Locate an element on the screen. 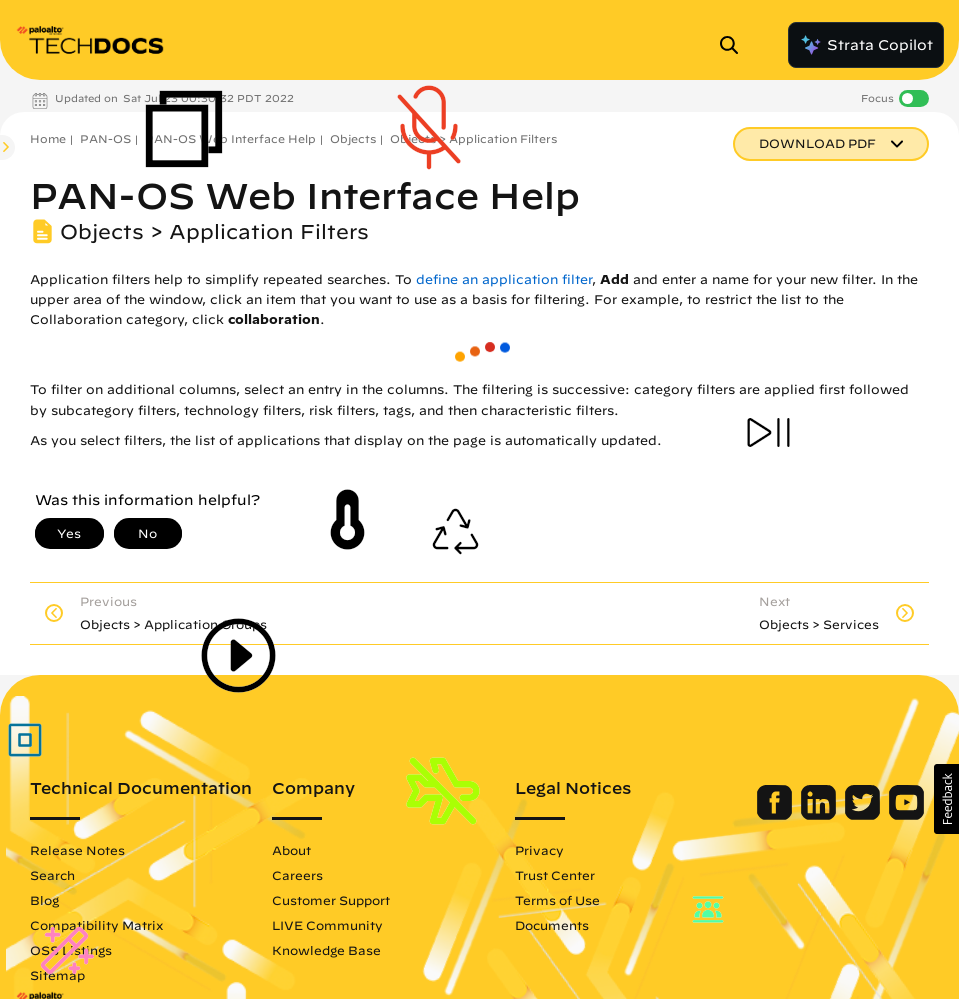 The image size is (959, 999). restore window to previous size is located at coordinates (180, 125).